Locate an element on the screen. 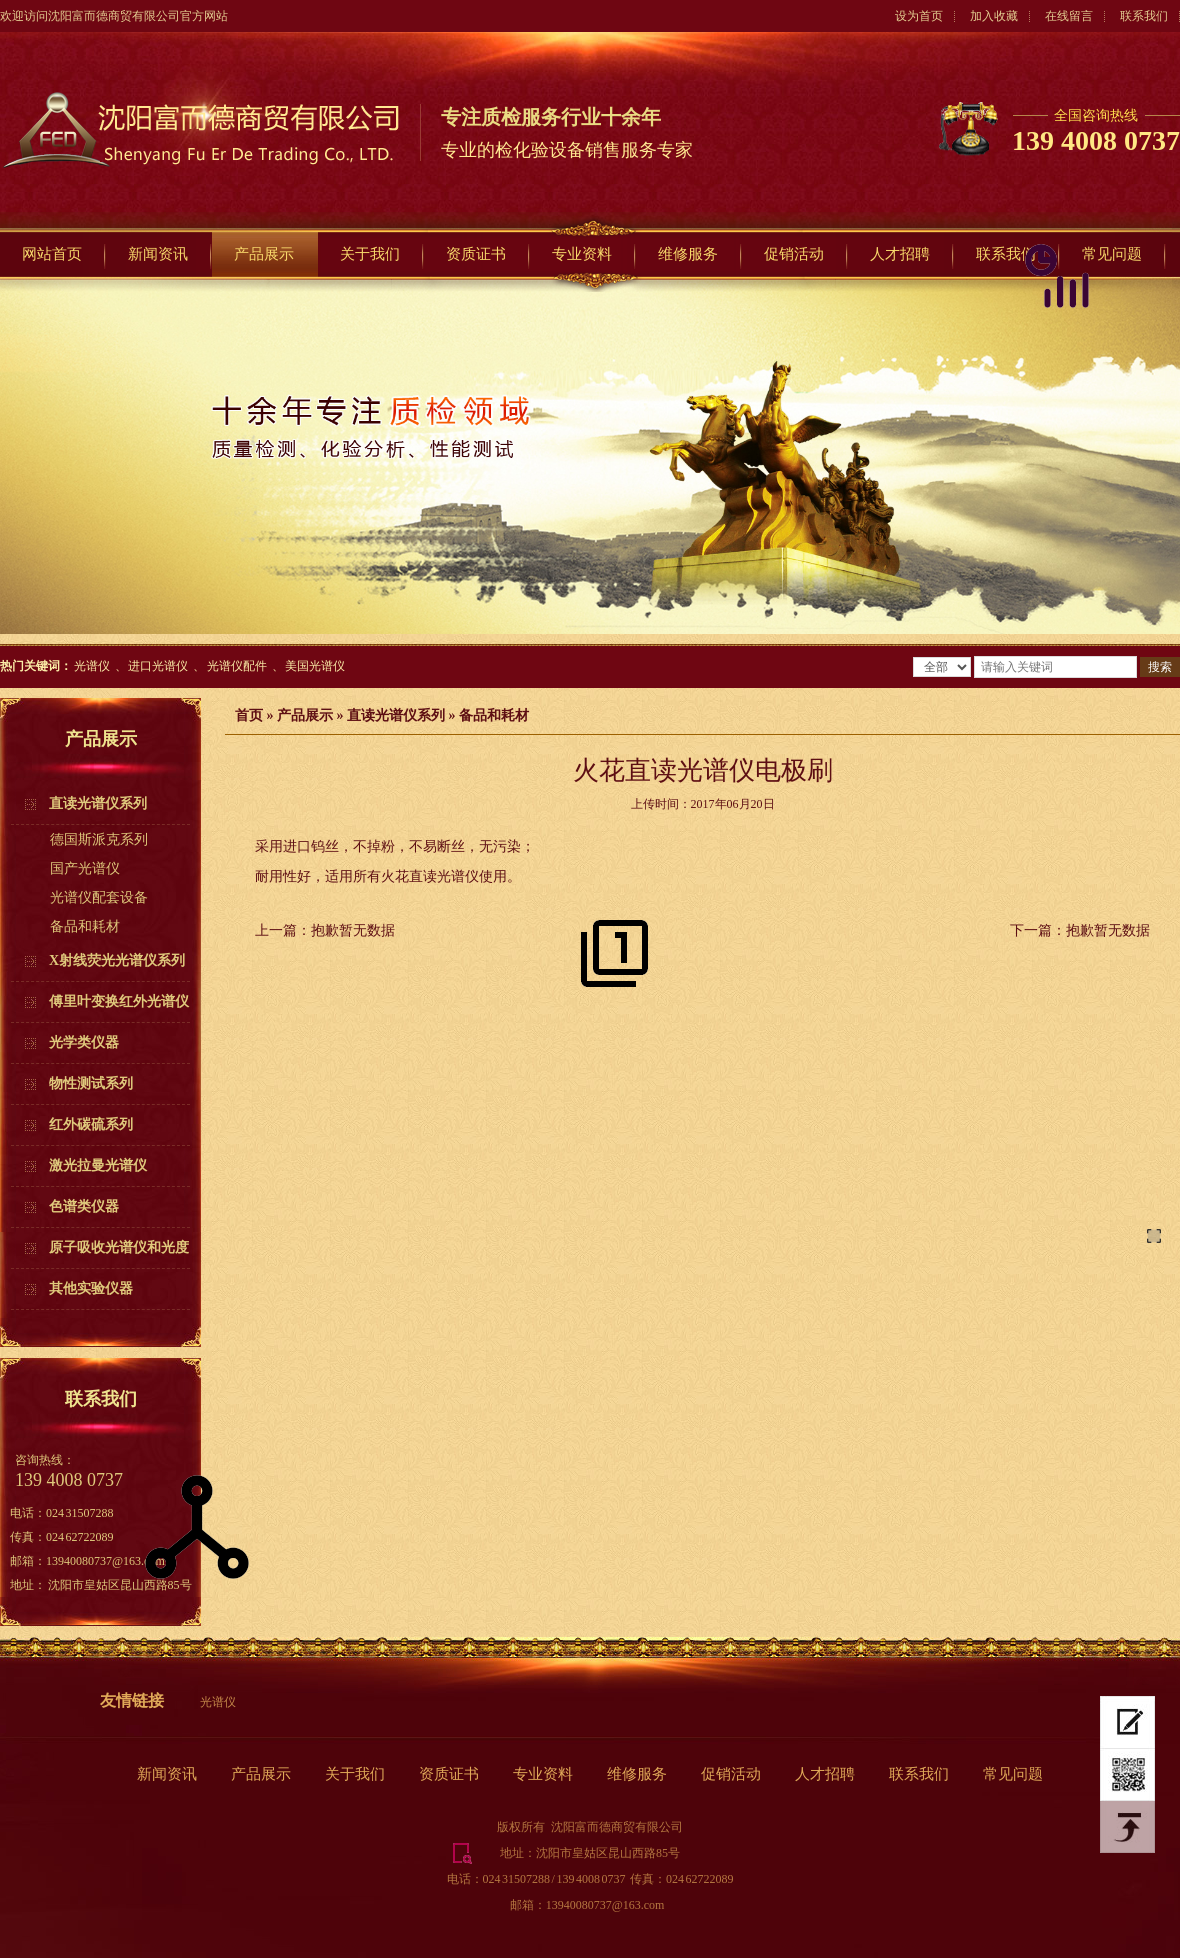 Image resolution: width=1180 pixels, height=1958 pixels. view organizational hierarchy or structure is located at coordinates (197, 1527).